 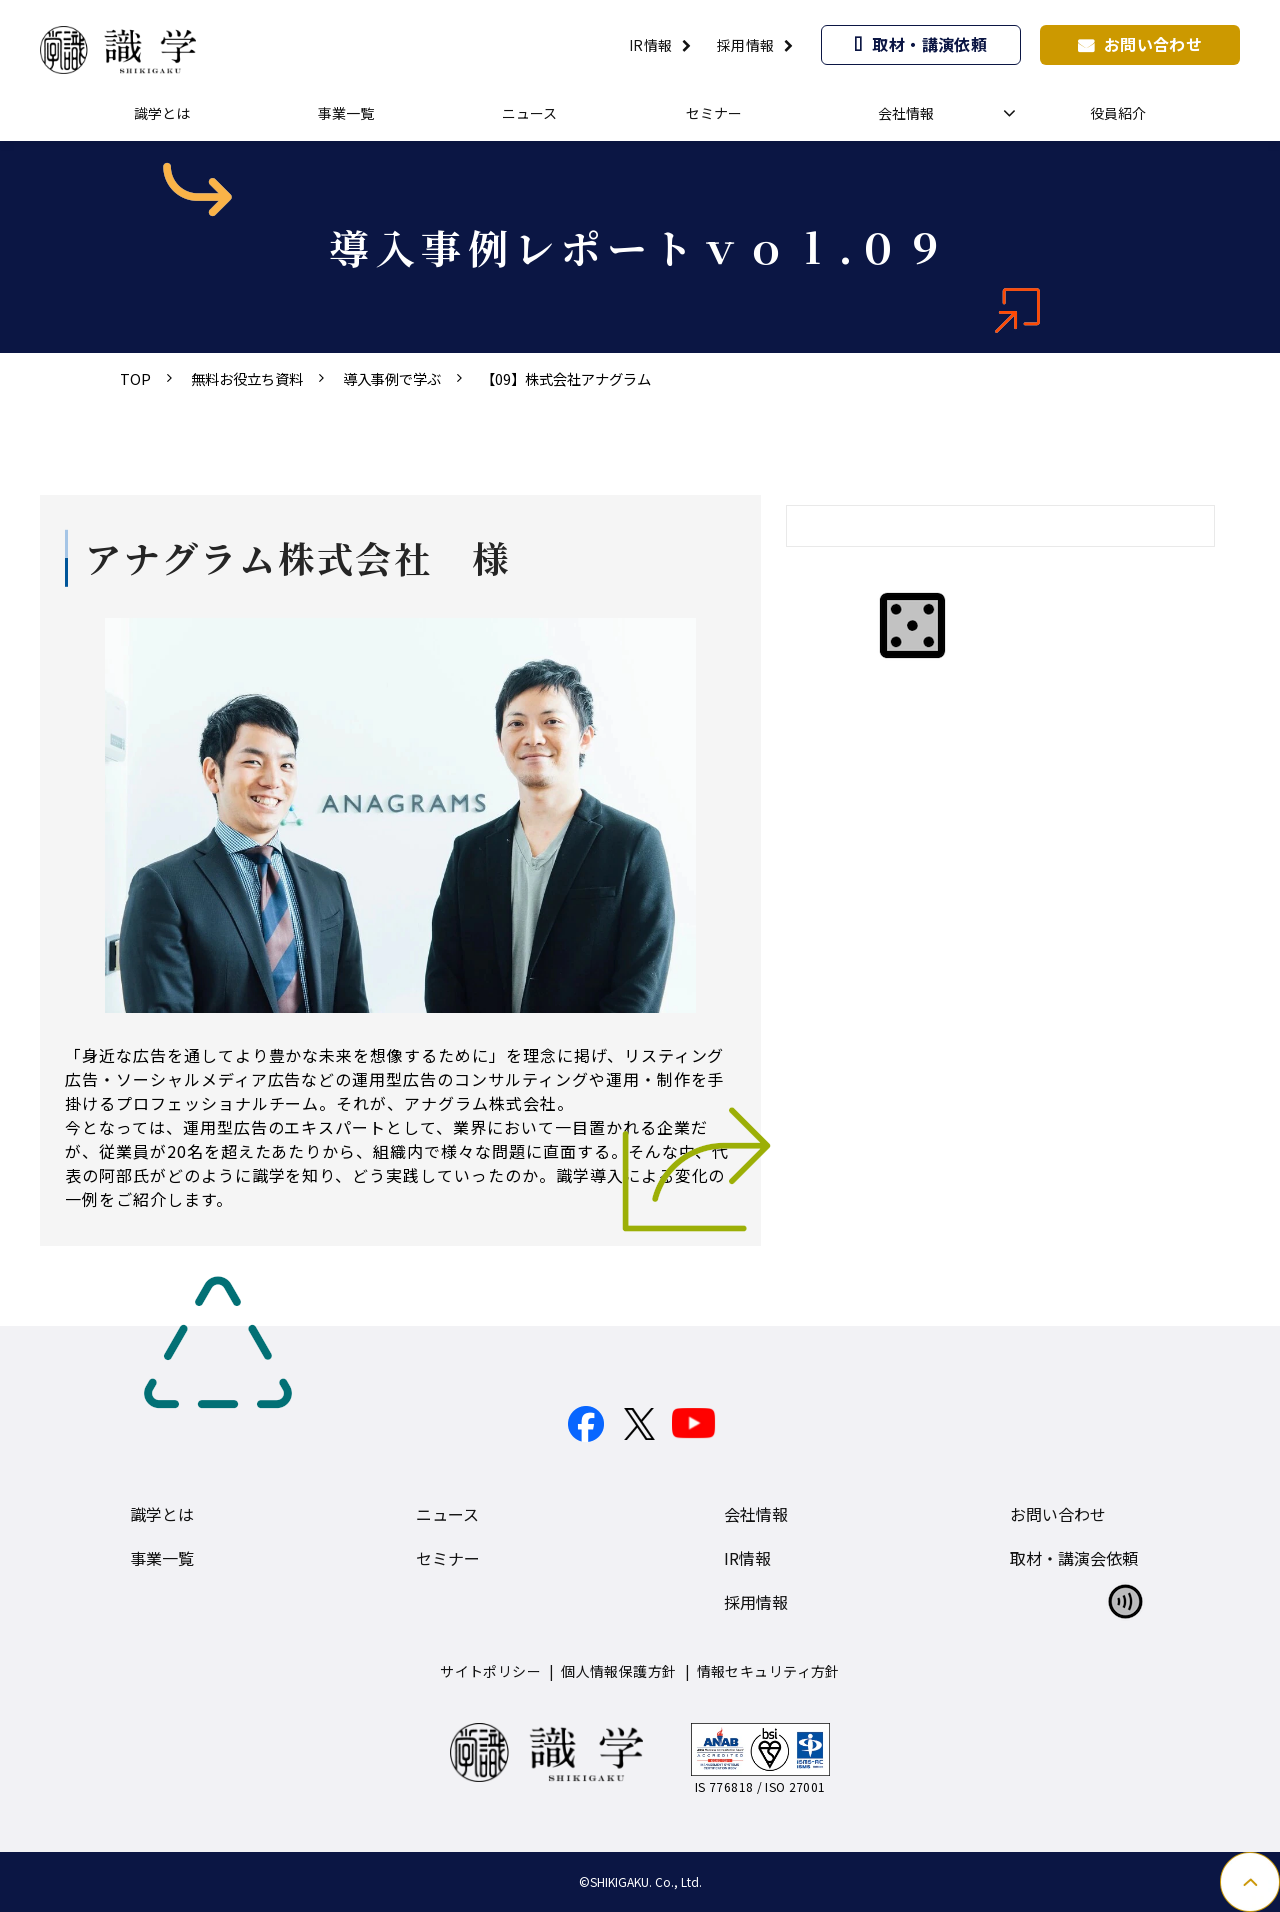 What do you see at coordinates (696, 1163) in the screenshot?
I see `share content with others` at bounding box center [696, 1163].